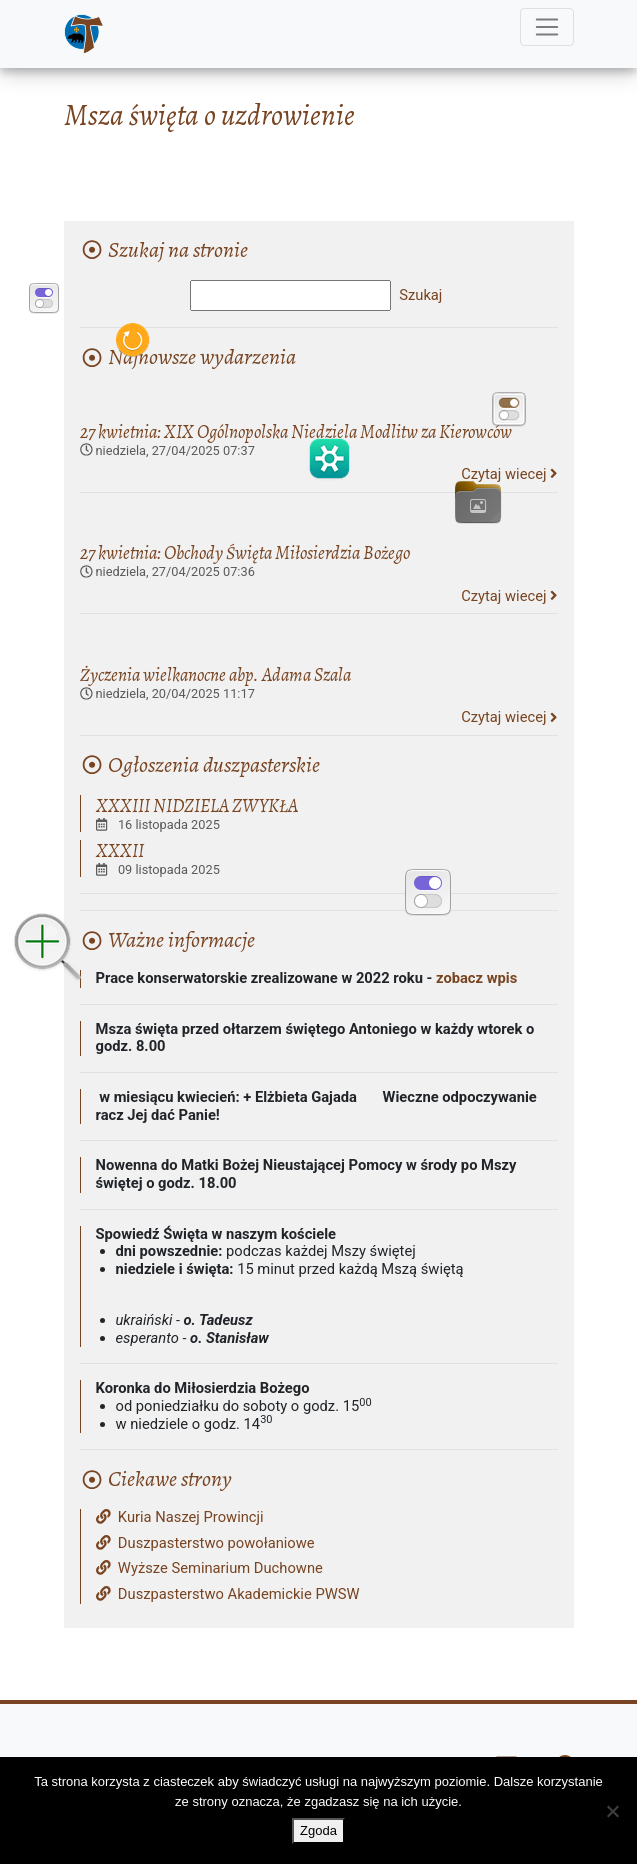  Describe the element at coordinates (478, 502) in the screenshot. I see `open your pictures folder` at that location.